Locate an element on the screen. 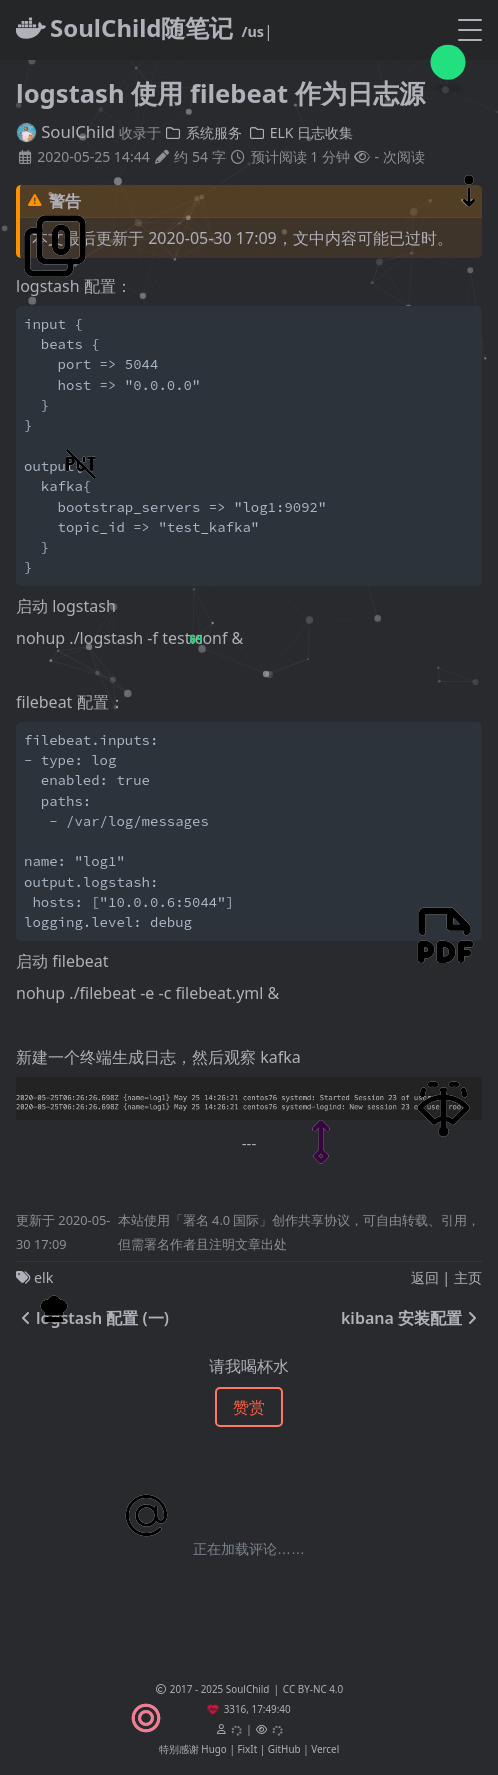  view or open a PDF document is located at coordinates (444, 937).